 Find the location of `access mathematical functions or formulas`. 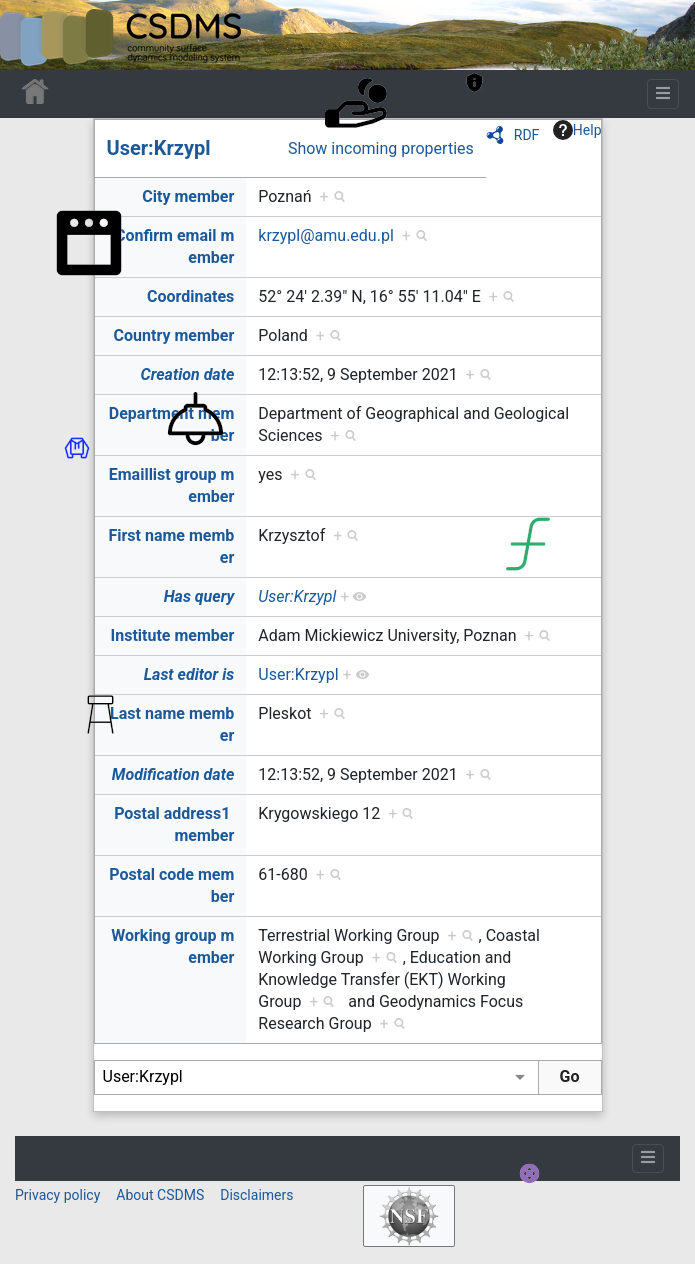

access mathematical functions or formulas is located at coordinates (528, 544).